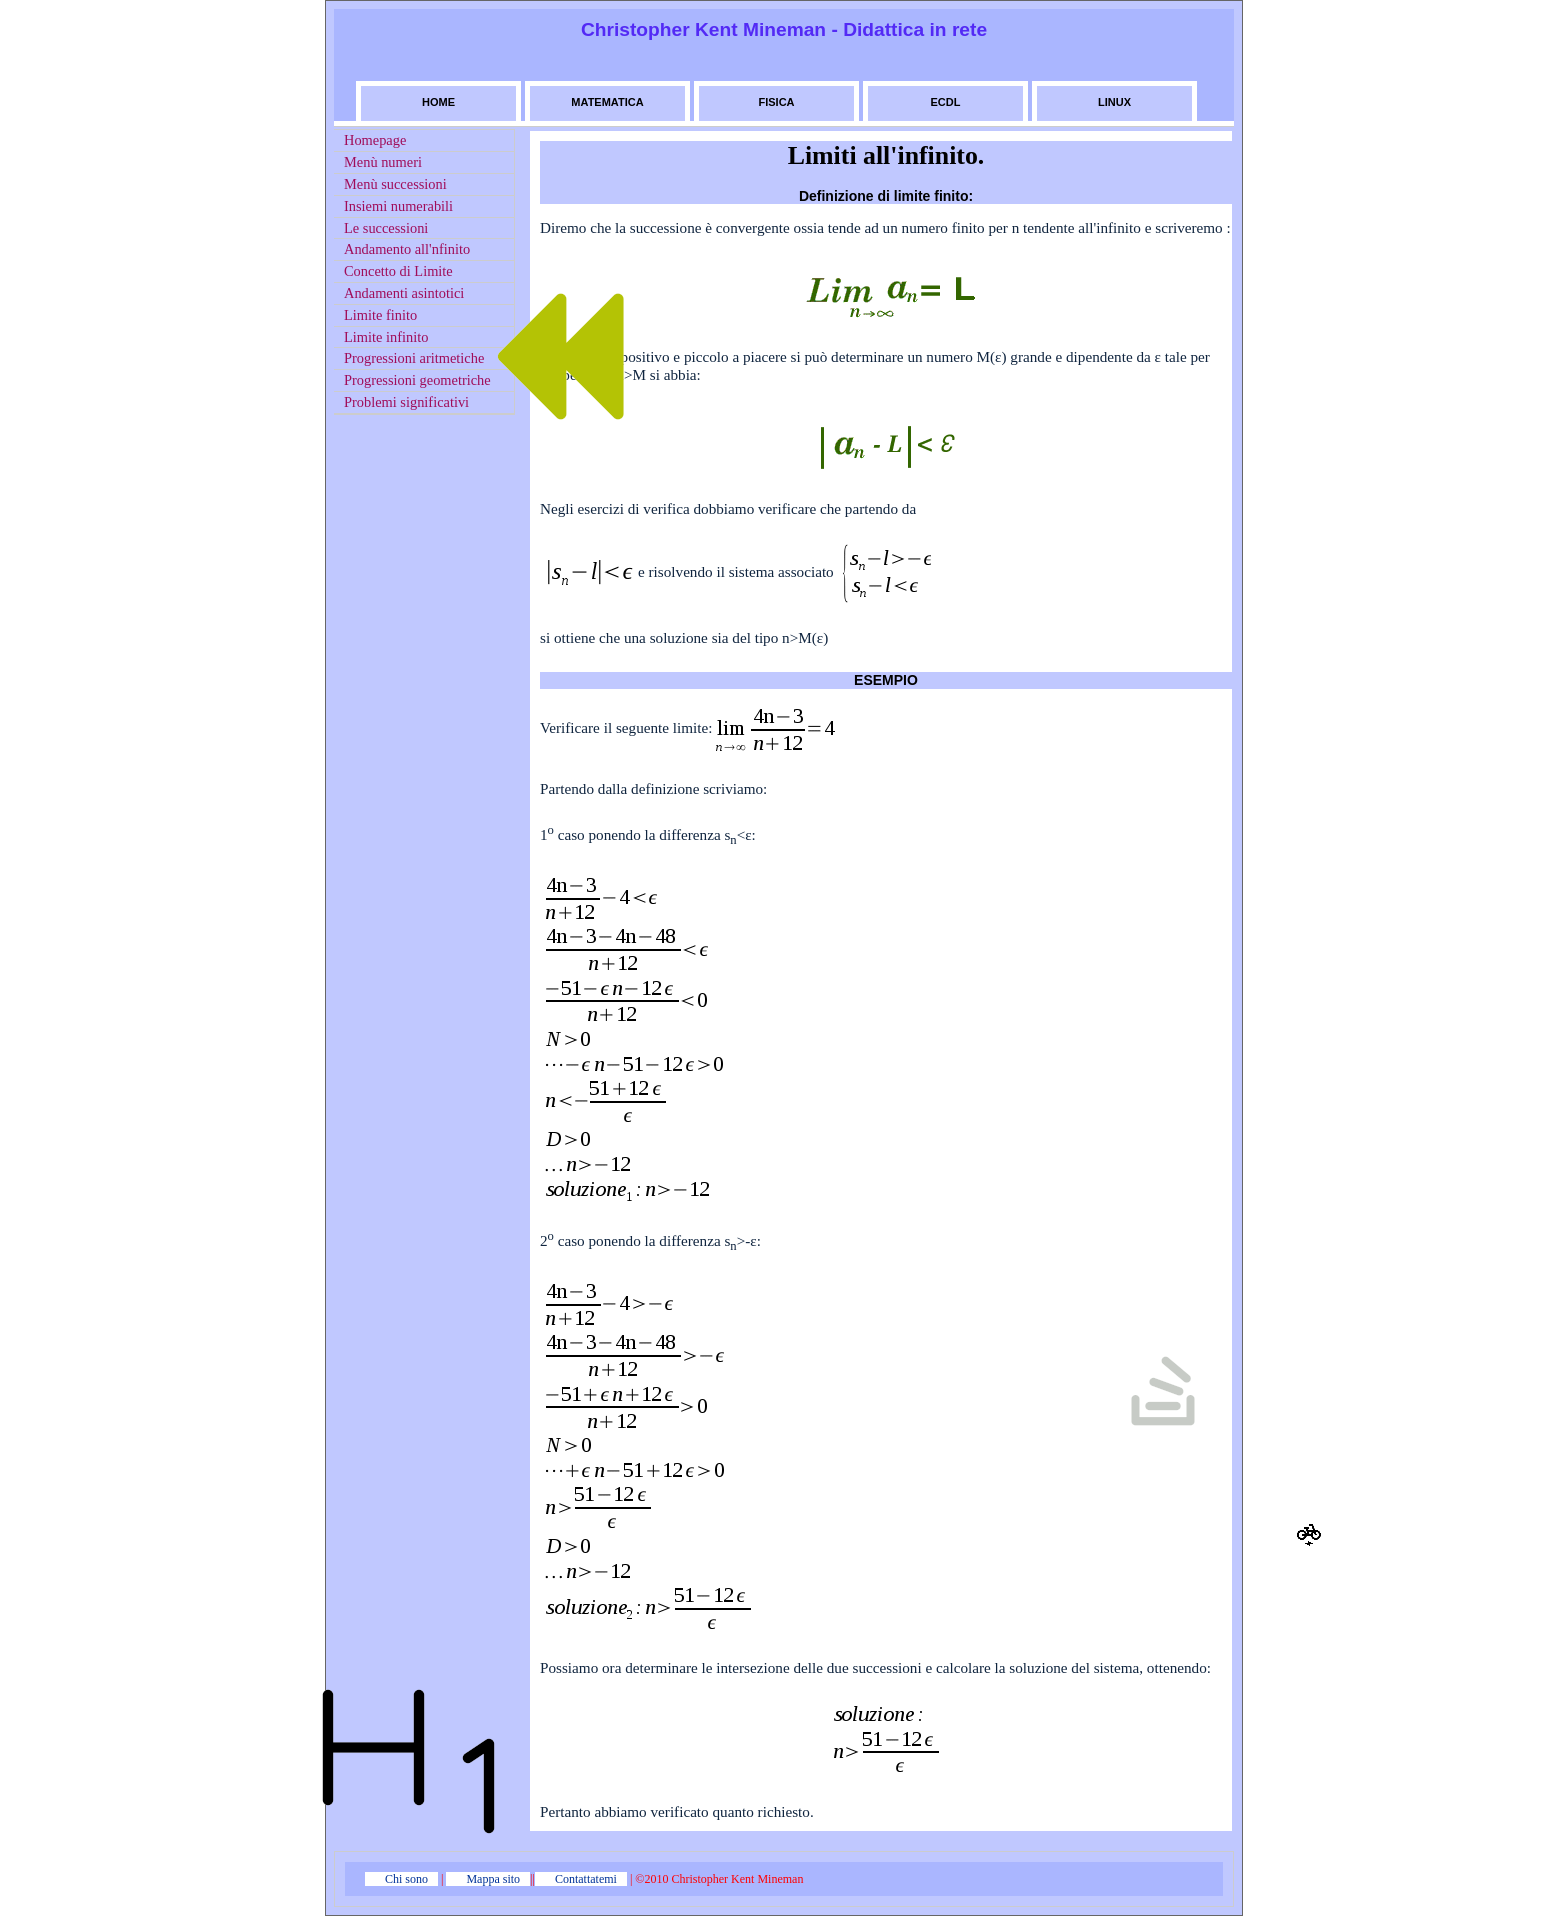 This screenshot has width=1568, height=1916. What do you see at coordinates (566, 356) in the screenshot?
I see `skip to previous track or beginning` at bounding box center [566, 356].